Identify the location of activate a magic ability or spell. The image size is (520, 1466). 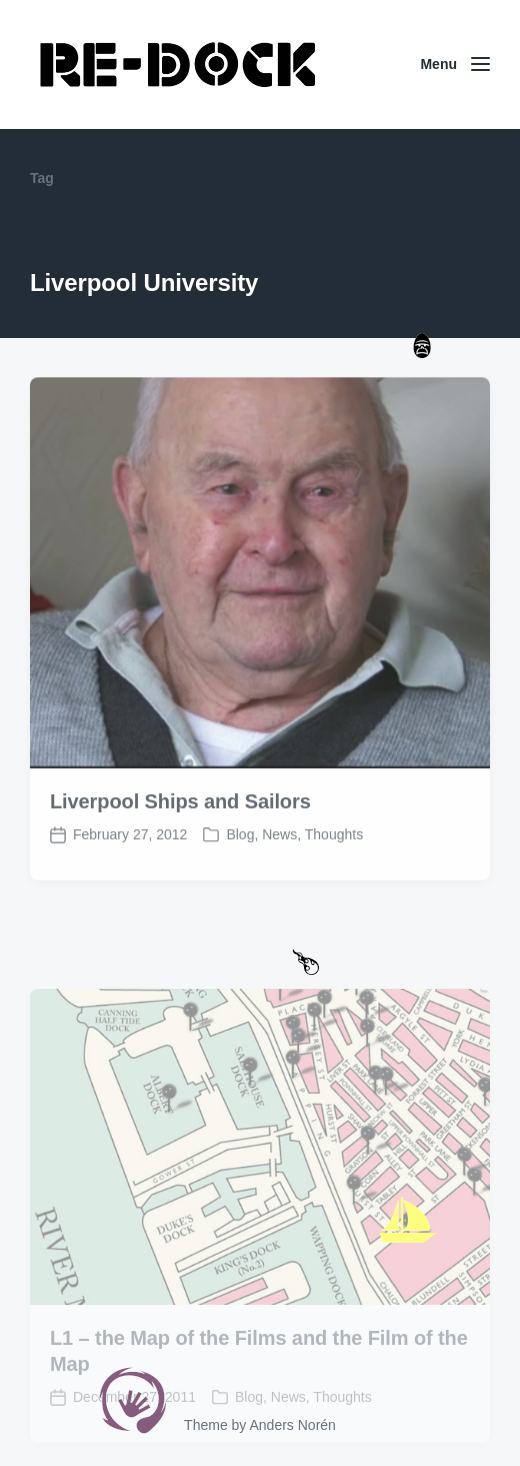
(133, 1401).